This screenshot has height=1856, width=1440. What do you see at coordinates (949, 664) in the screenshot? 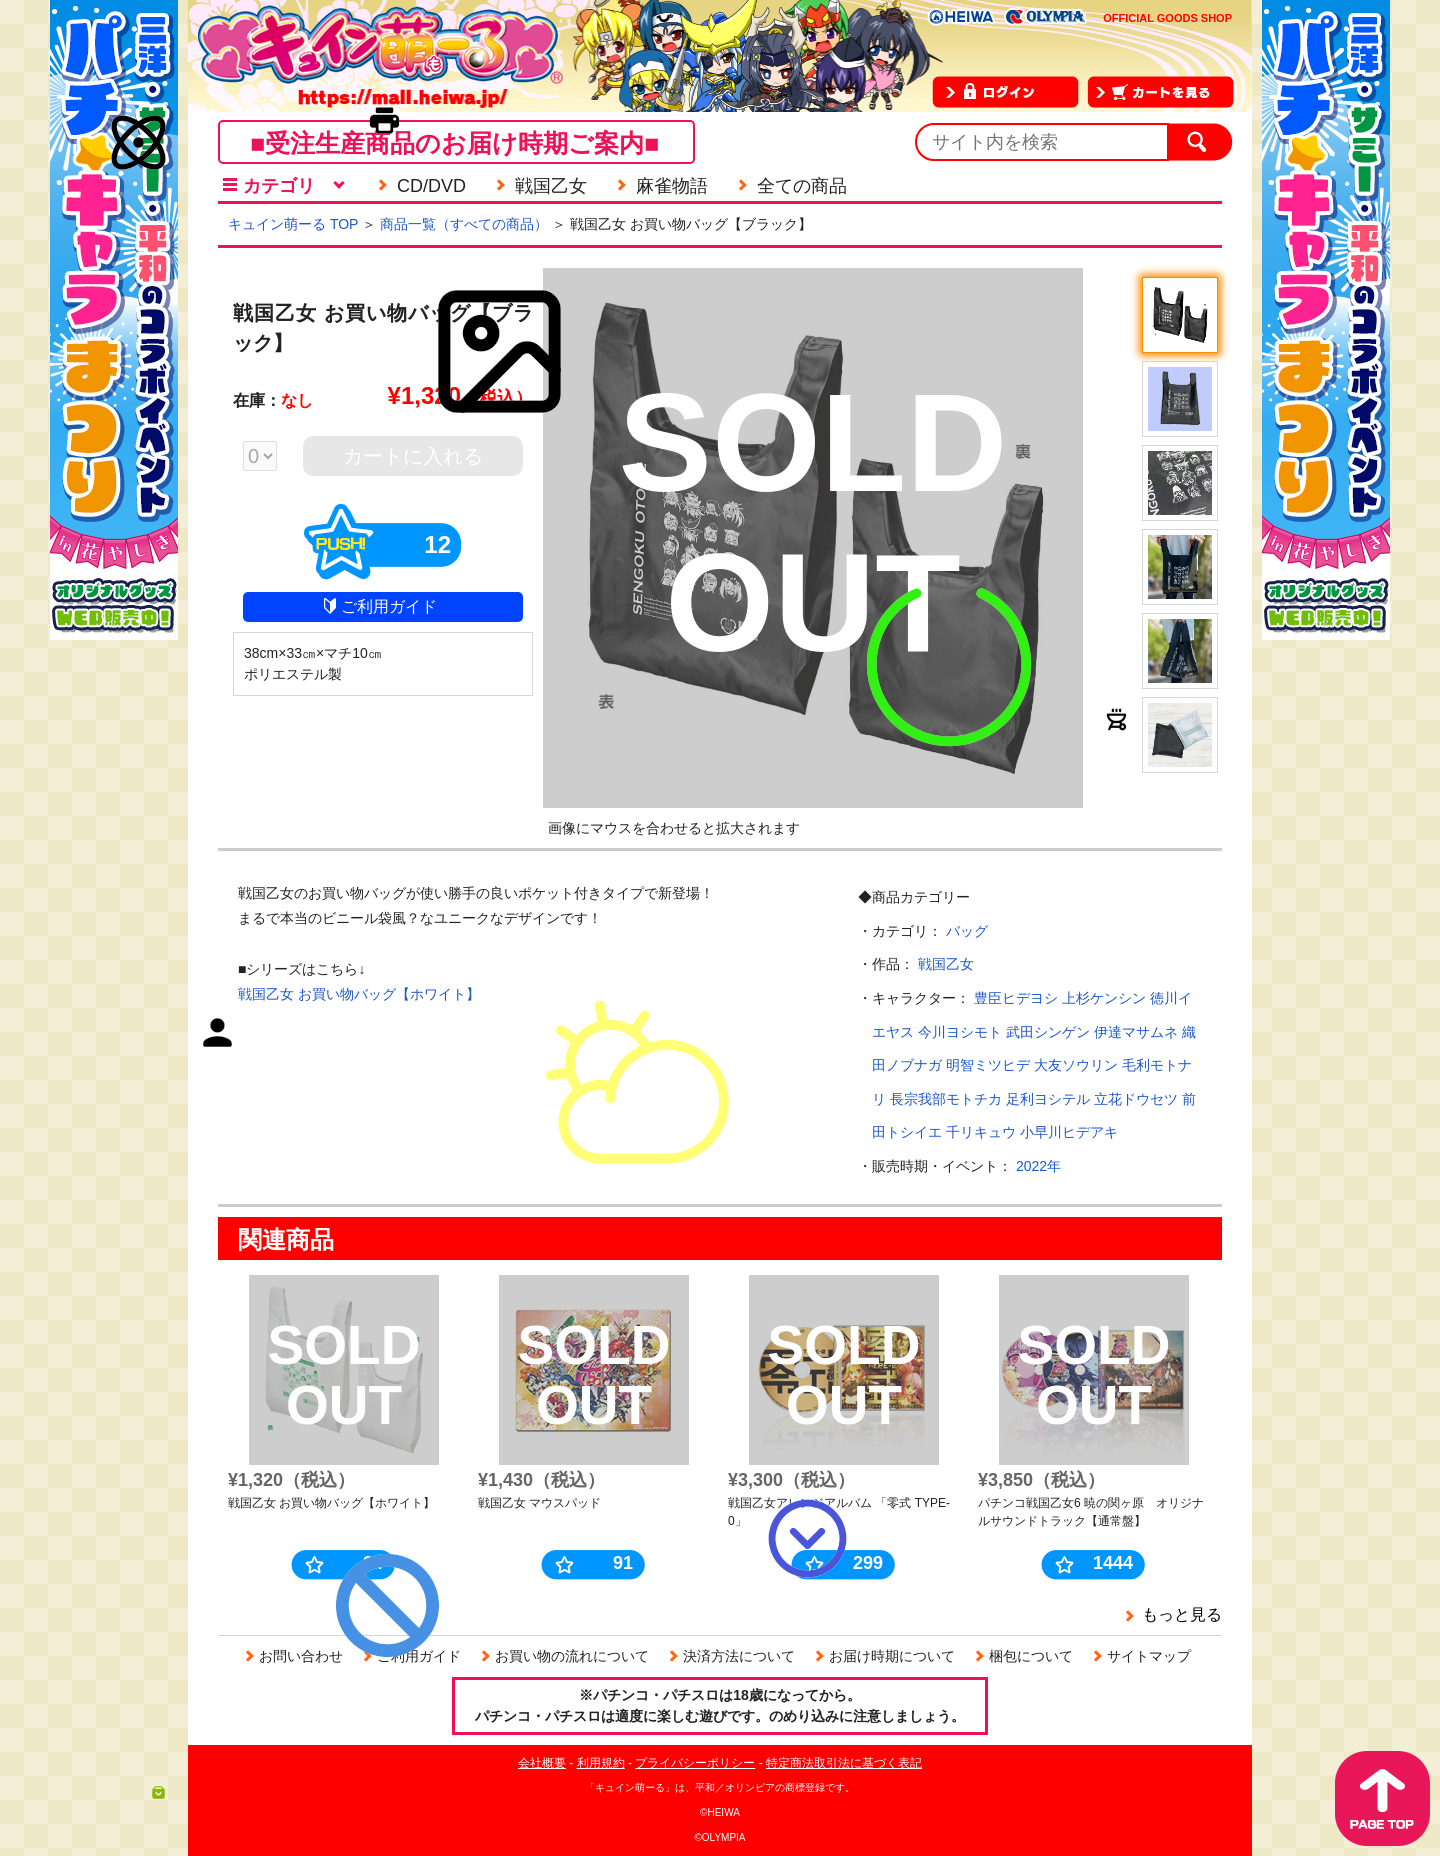
I see `loading or processing in progress` at bounding box center [949, 664].